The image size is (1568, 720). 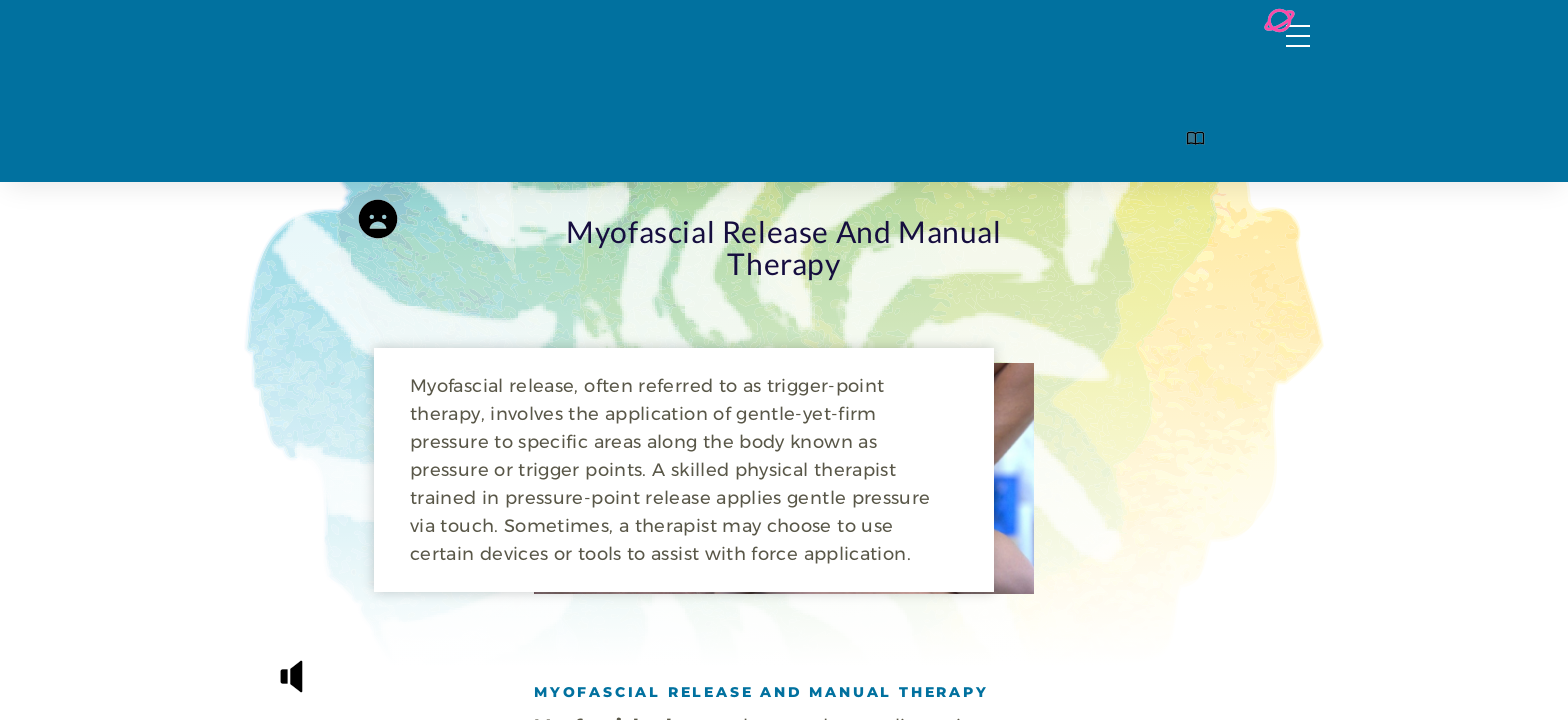 What do you see at coordinates (297, 676) in the screenshot?
I see `speaker with no volume output` at bounding box center [297, 676].